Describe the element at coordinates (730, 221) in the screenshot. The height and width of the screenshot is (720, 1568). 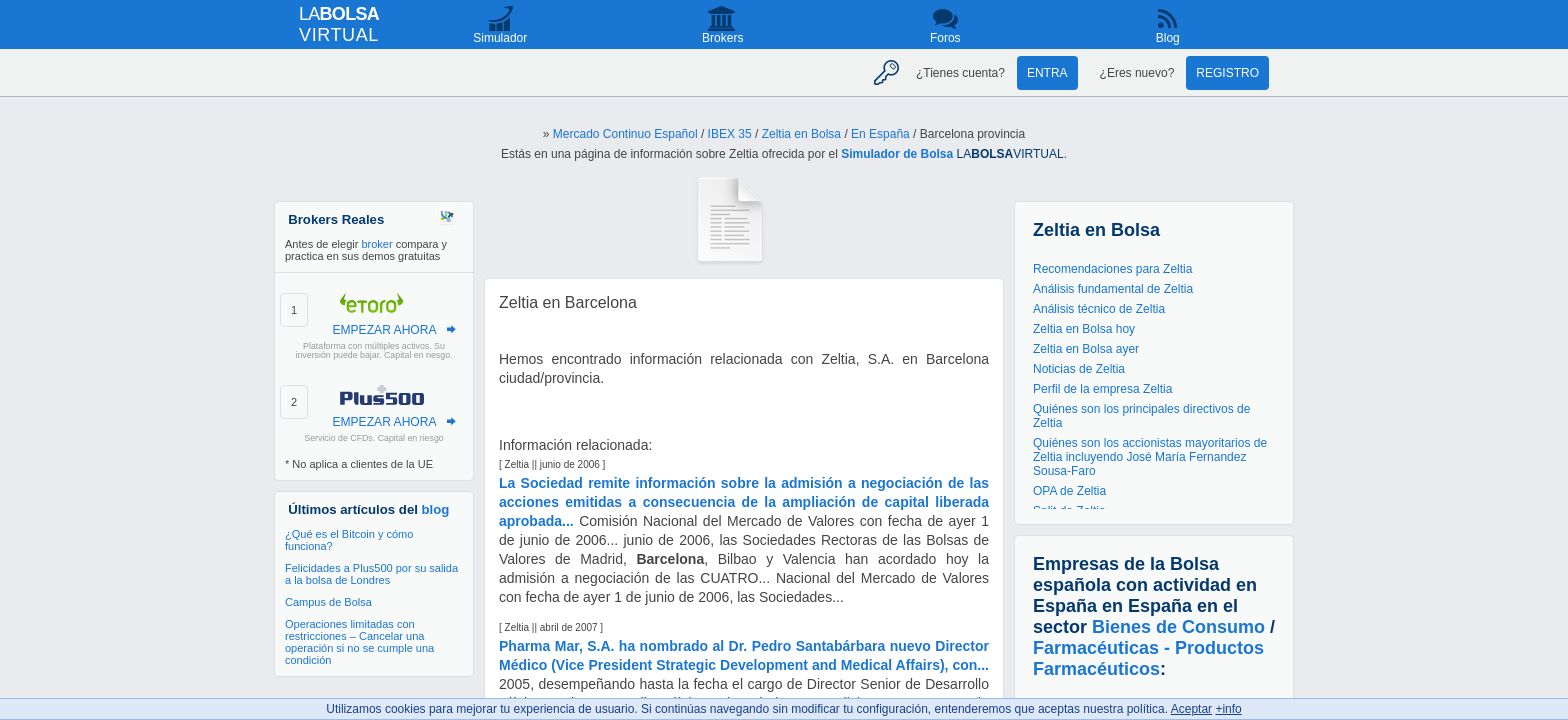
I see `a text document file preview` at that location.